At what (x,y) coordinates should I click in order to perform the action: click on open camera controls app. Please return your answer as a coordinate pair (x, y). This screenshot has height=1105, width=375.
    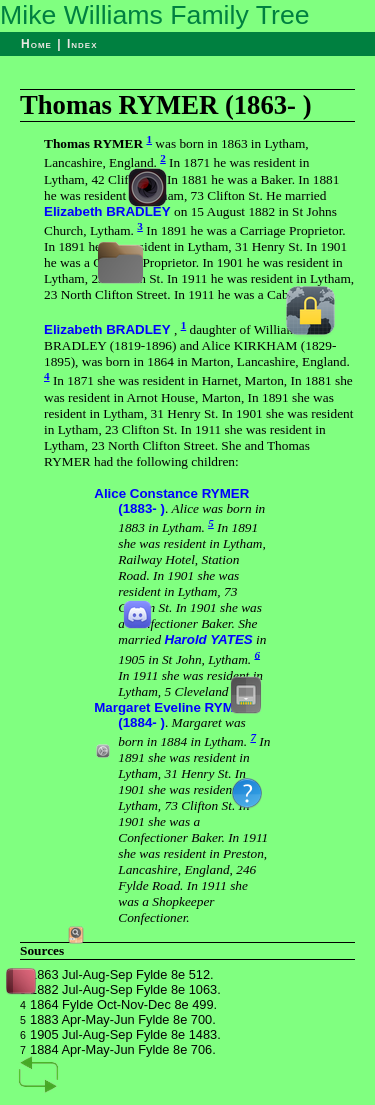
    Looking at the image, I should click on (147, 187).